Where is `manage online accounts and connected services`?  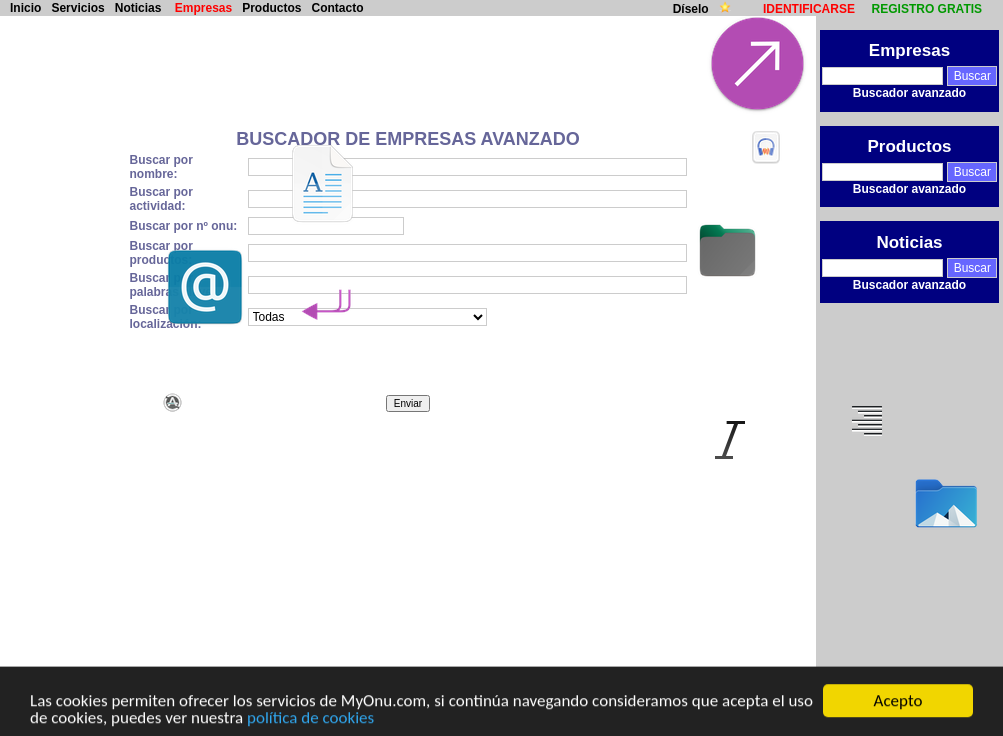
manage online accounts and connected services is located at coordinates (205, 287).